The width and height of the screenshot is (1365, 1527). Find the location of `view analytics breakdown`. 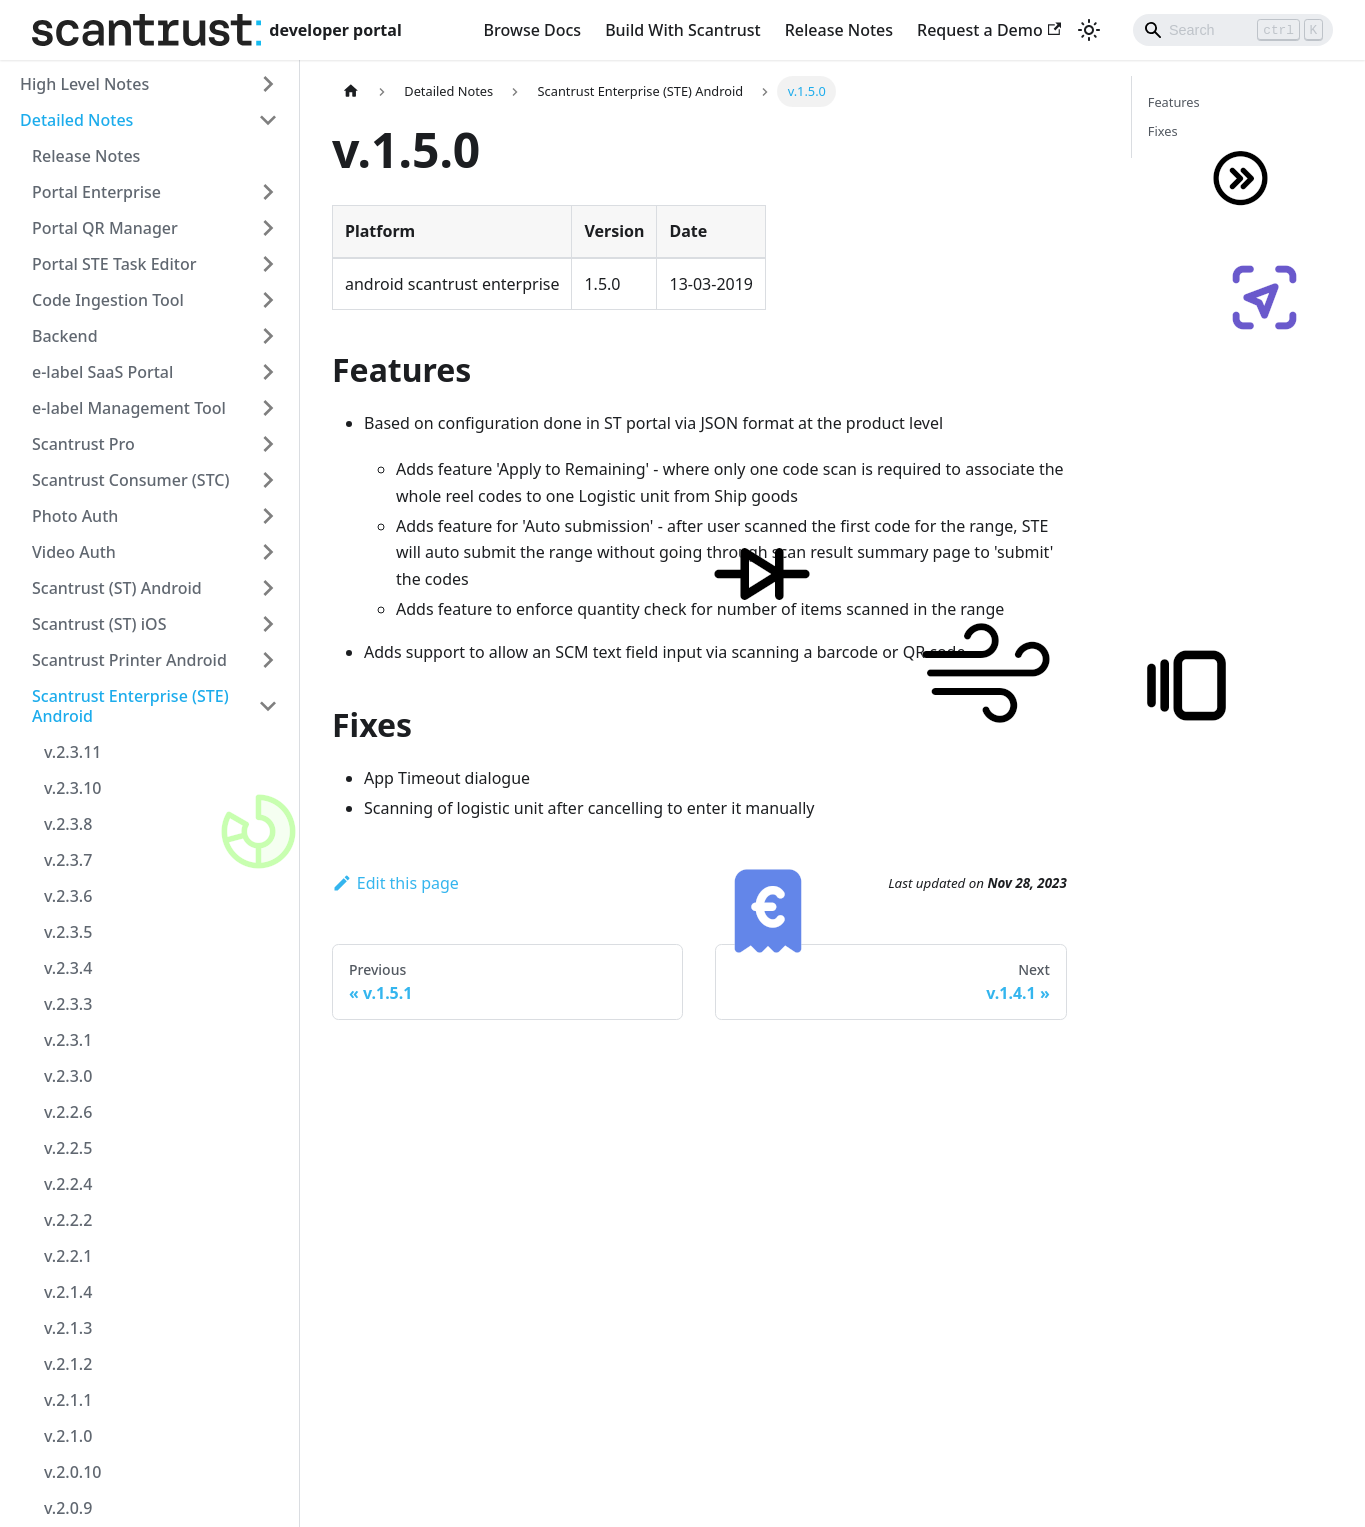

view analytics breakdown is located at coordinates (258, 831).